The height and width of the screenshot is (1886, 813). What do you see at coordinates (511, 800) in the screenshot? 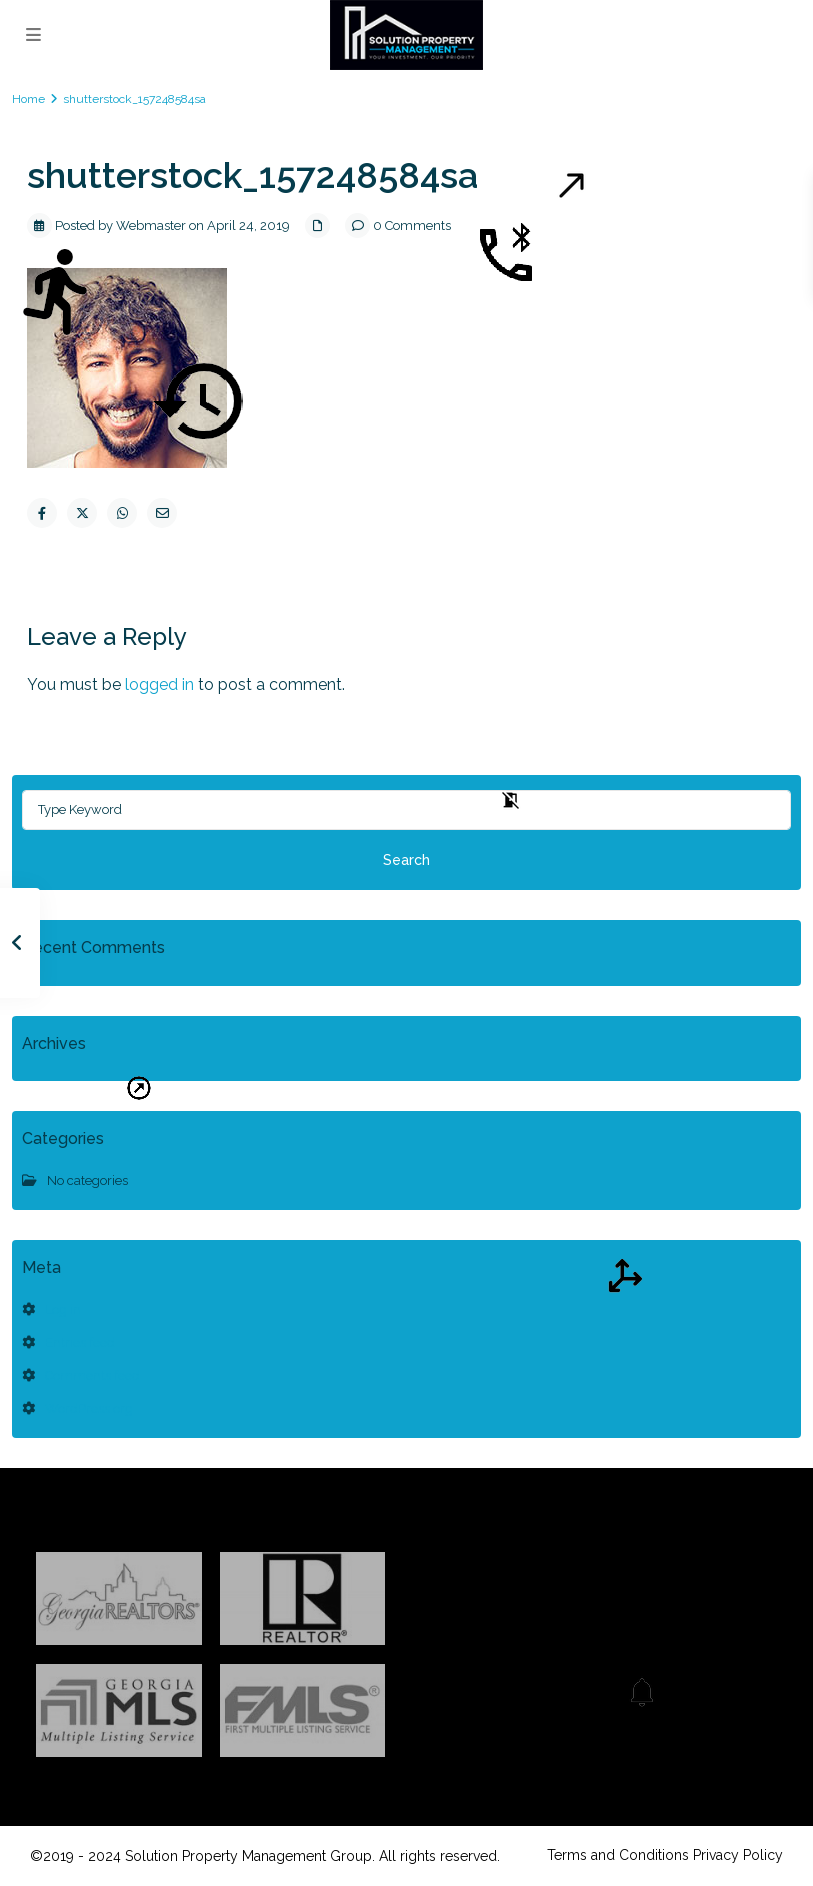
I see `no meeting room available` at bounding box center [511, 800].